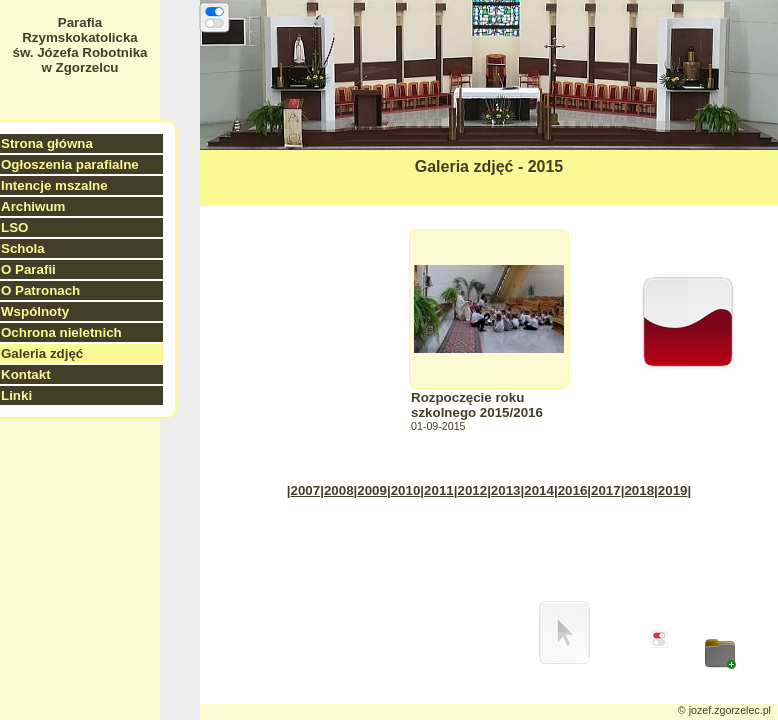 Image resolution: width=778 pixels, height=720 pixels. I want to click on open desktop preferences or settings, so click(214, 17).